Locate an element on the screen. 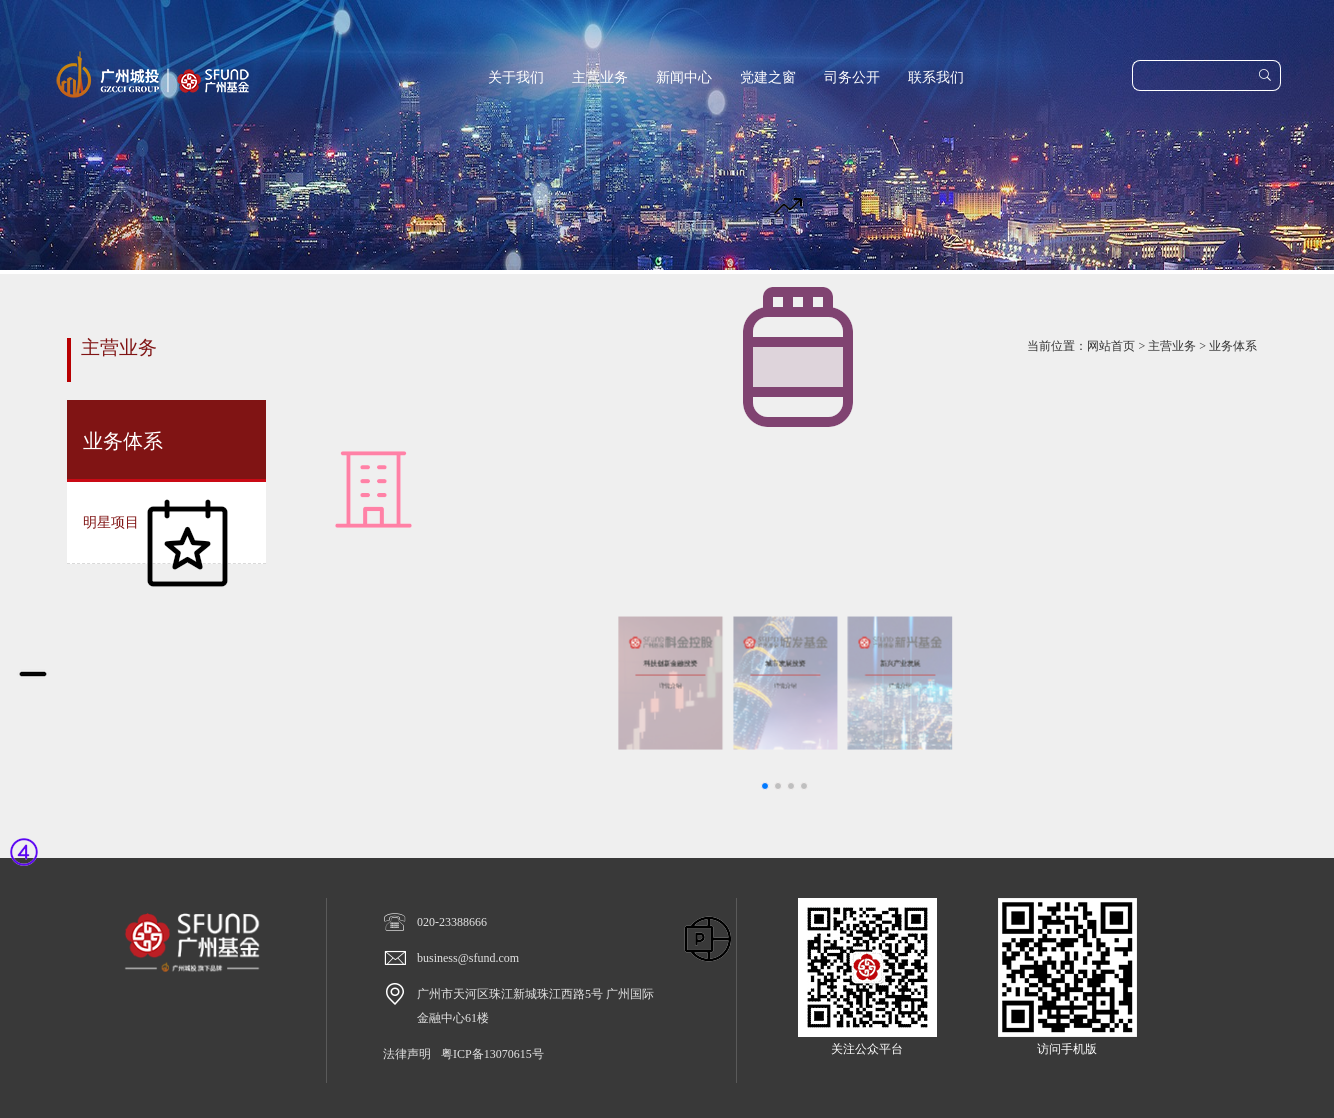  view product or ingredient details is located at coordinates (798, 357).